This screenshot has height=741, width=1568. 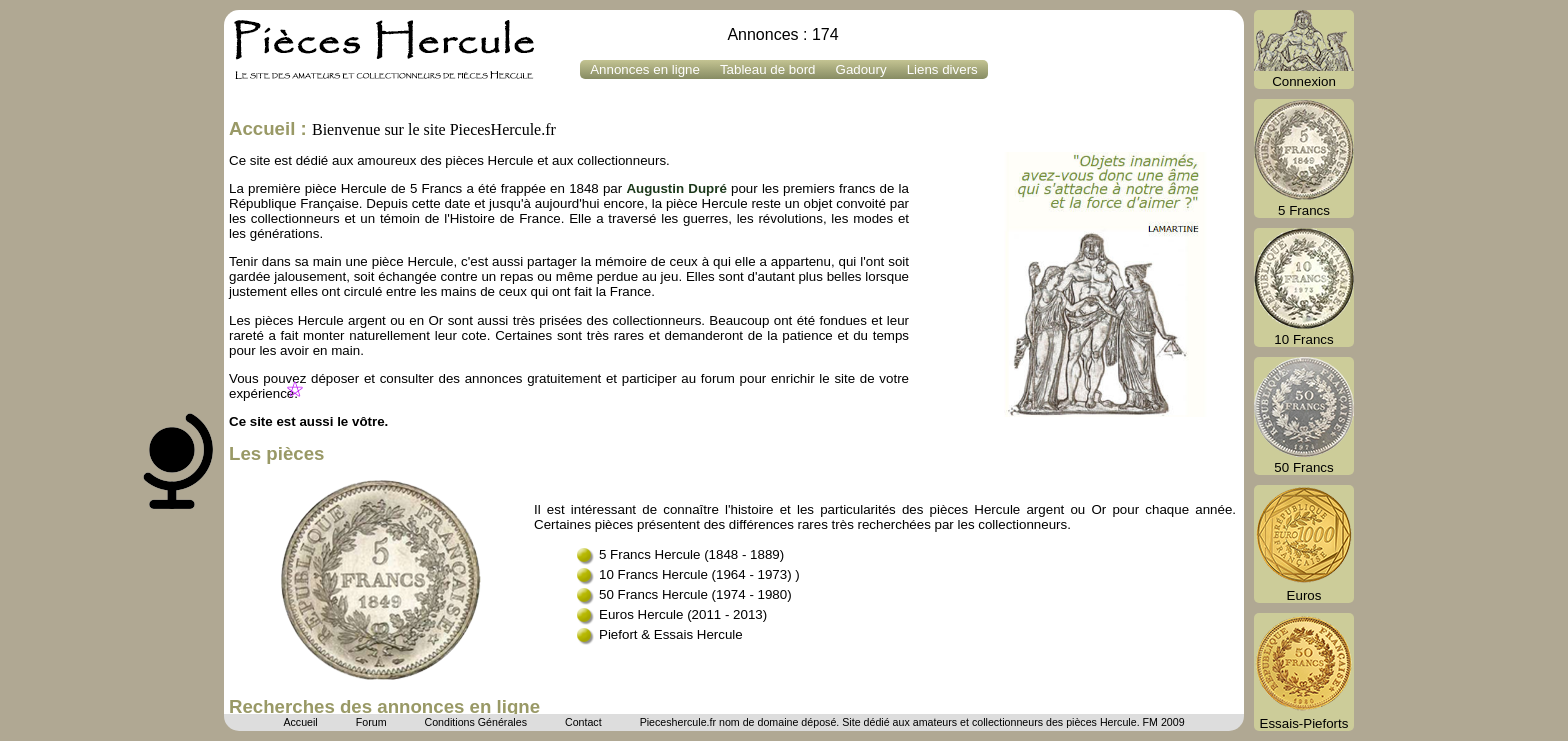 I want to click on switch to global or worldwide view, so click(x=176, y=463).